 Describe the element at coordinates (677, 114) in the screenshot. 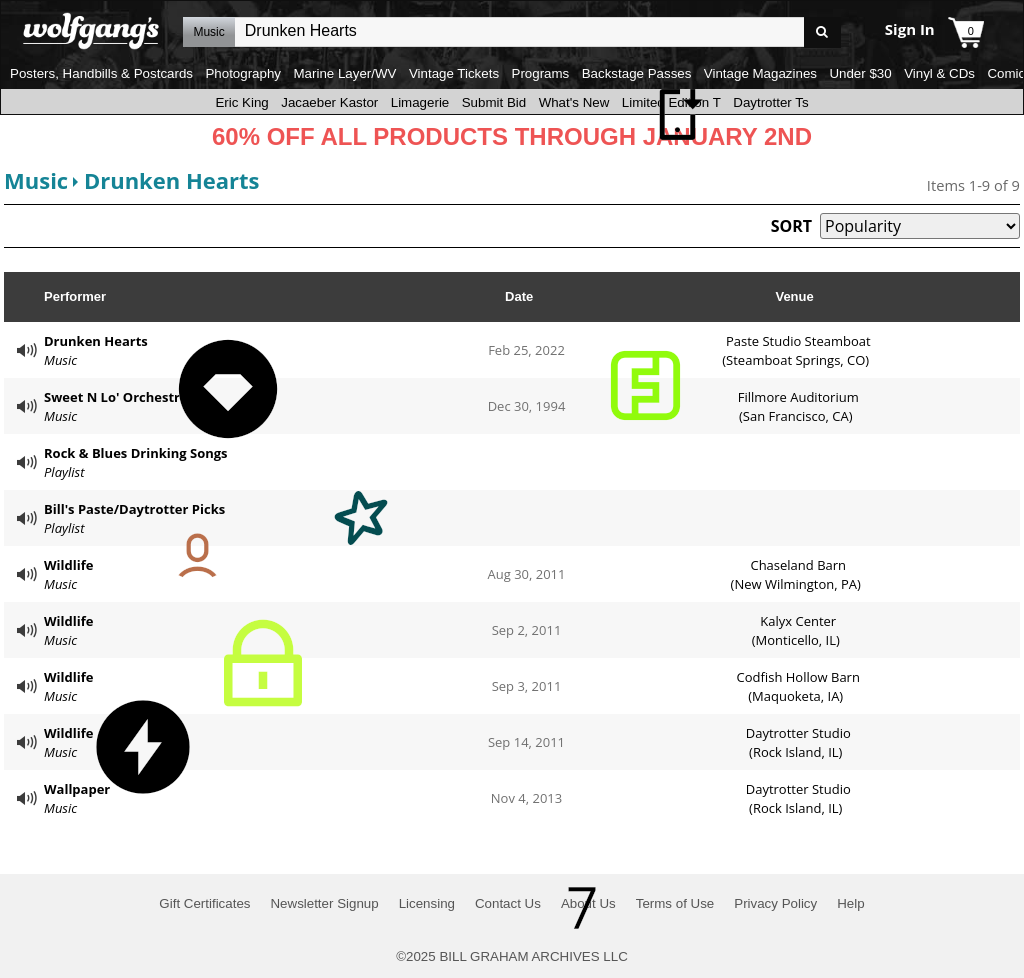

I see `download app to mobile device` at that location.